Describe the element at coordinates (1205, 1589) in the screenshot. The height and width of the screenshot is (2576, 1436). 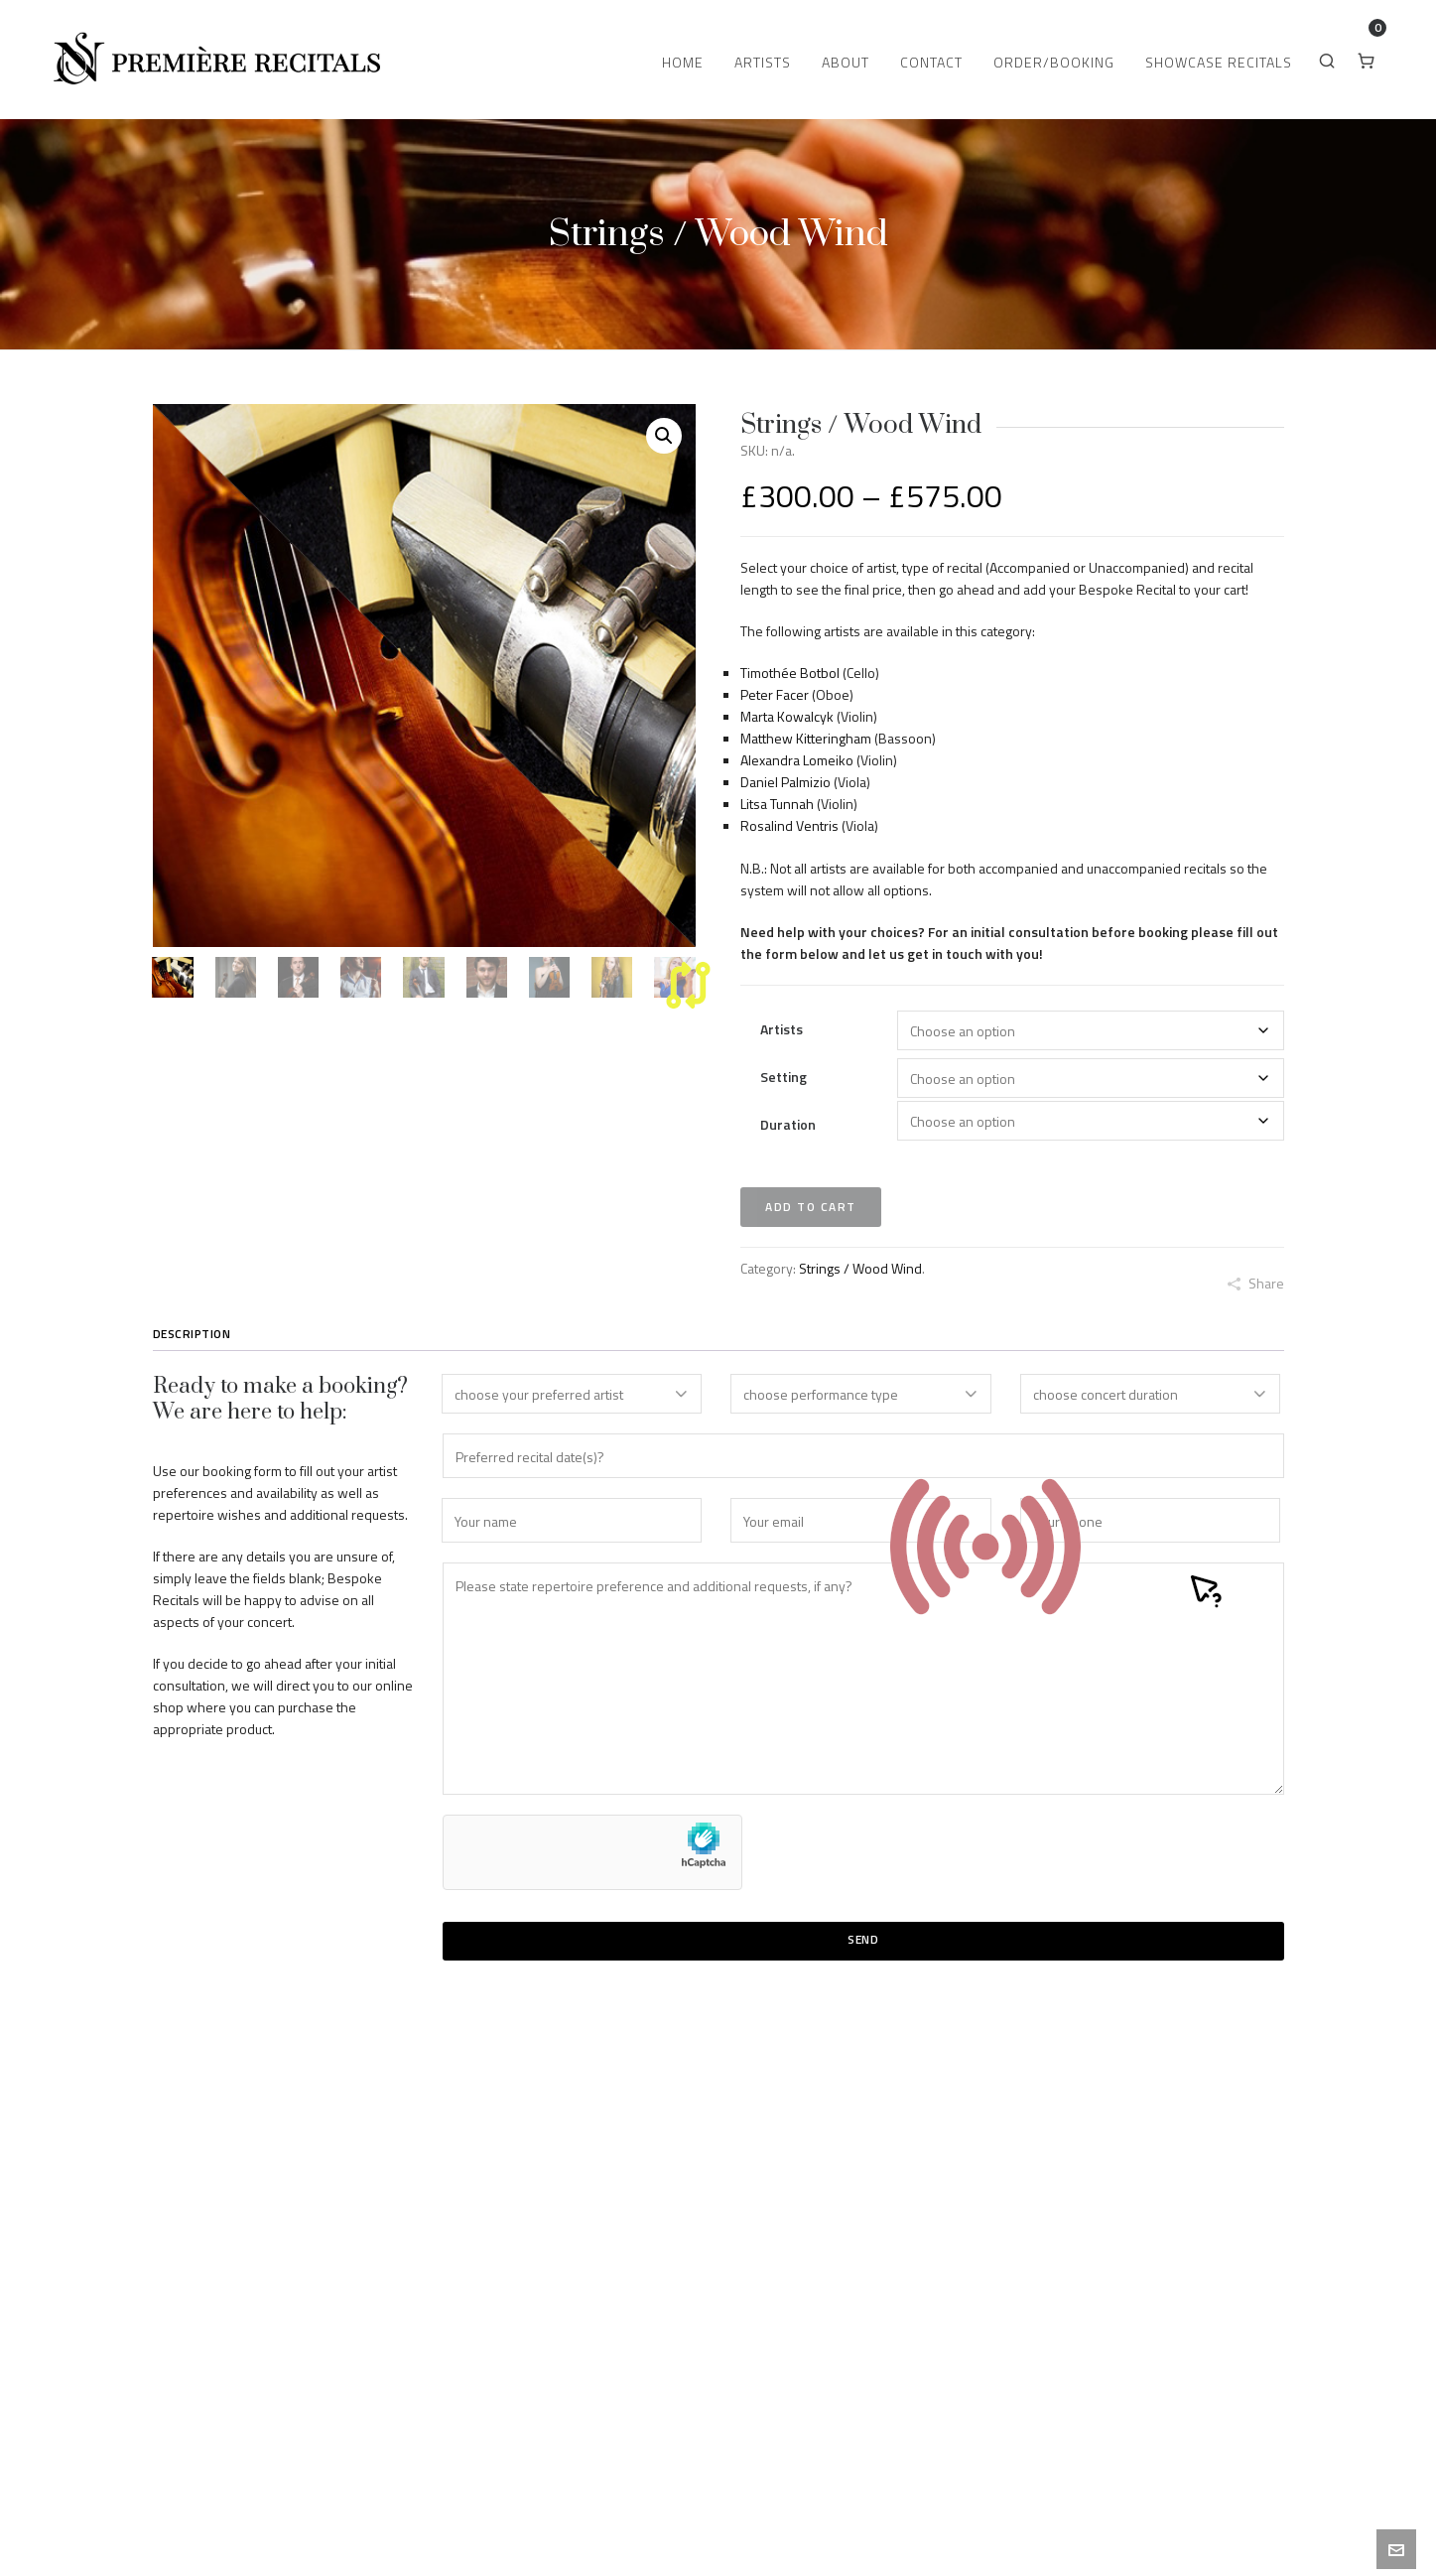
I see `cursor help or pointer assistance` at that location.